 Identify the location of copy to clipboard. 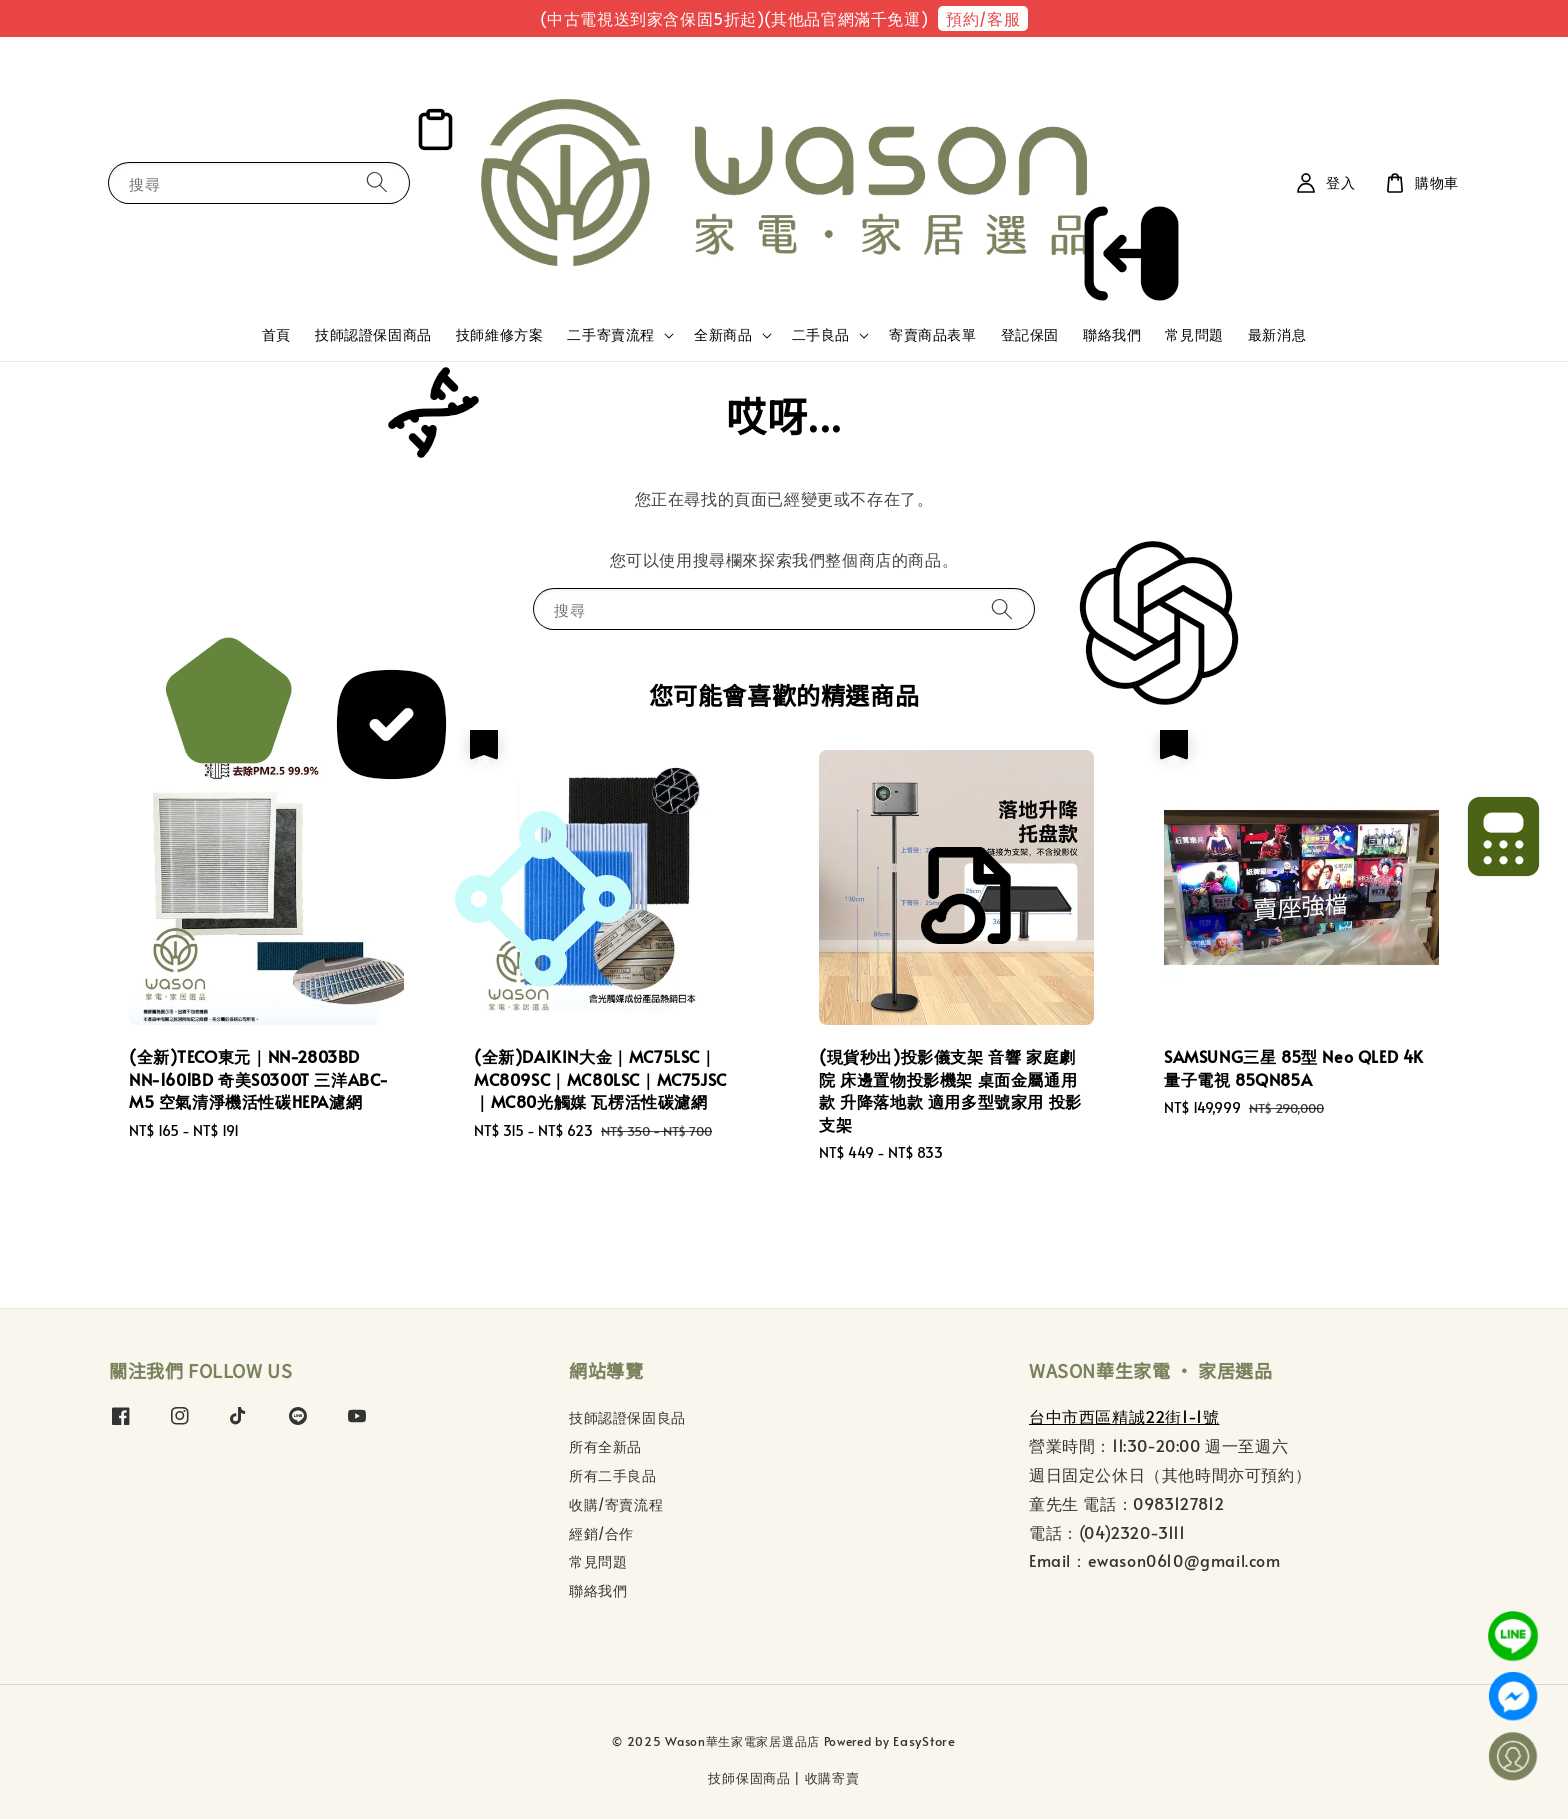
(435, 129).